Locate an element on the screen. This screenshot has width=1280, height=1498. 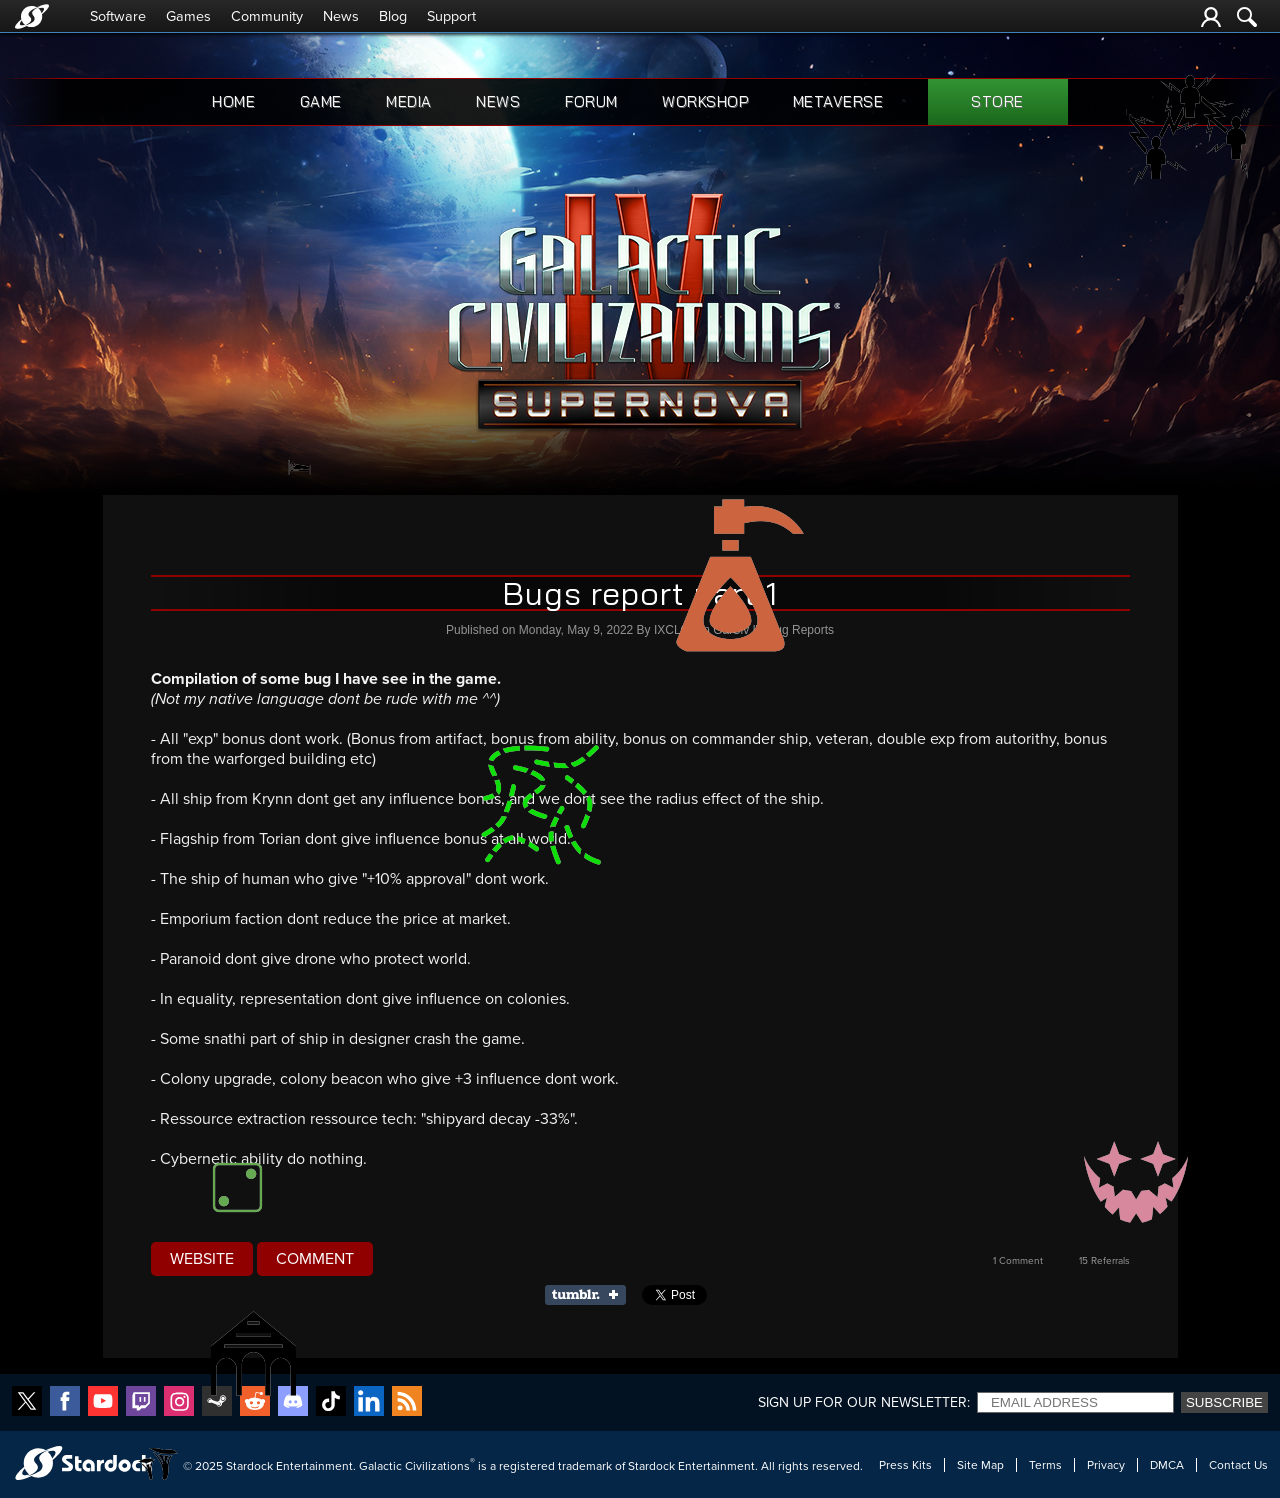
indicates soap or hand washing station is located at coordinates (730, 570).